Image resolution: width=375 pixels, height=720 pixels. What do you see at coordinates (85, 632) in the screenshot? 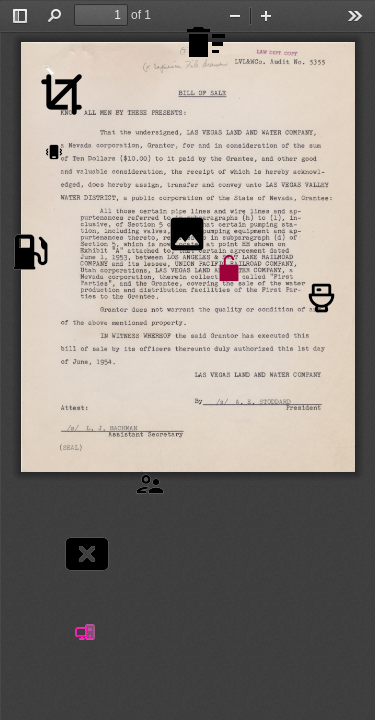
I see `access desktop computer settings` at bounding box center [85, 632].